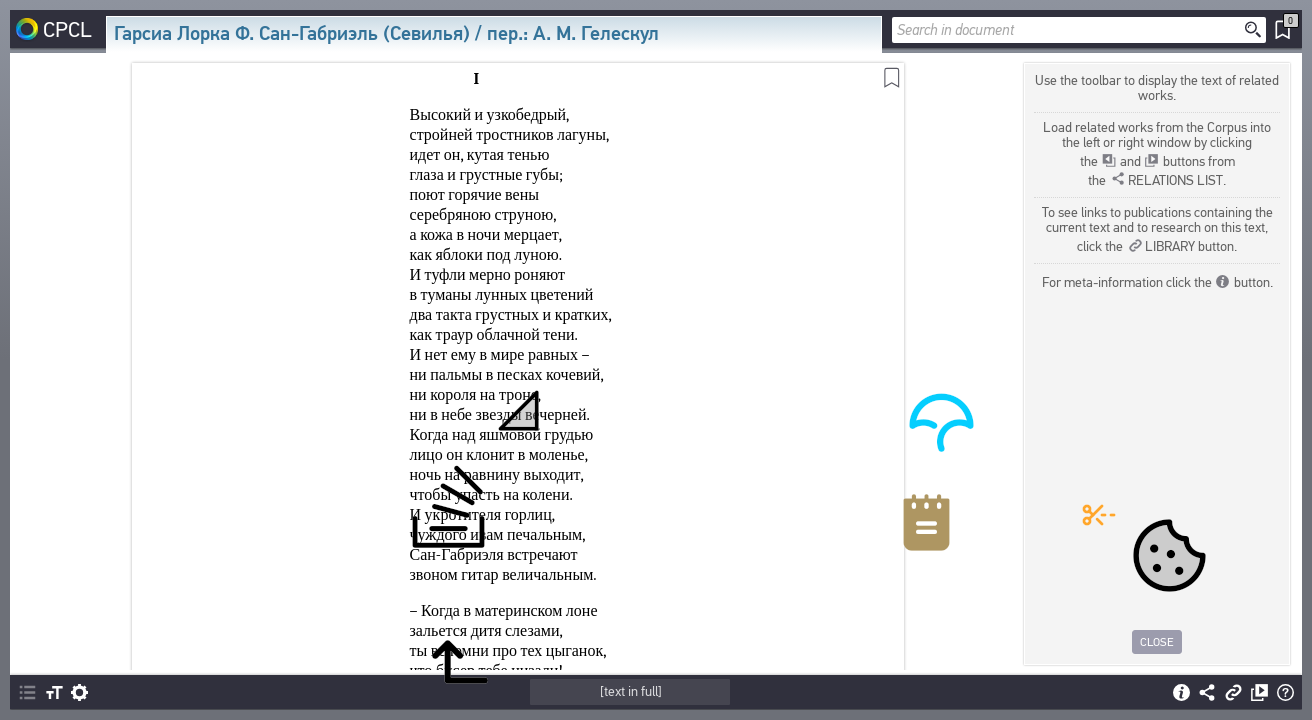  Describe the element at coordinates (458, 664) in the screenshot. I see `go back and return to top` at that location.